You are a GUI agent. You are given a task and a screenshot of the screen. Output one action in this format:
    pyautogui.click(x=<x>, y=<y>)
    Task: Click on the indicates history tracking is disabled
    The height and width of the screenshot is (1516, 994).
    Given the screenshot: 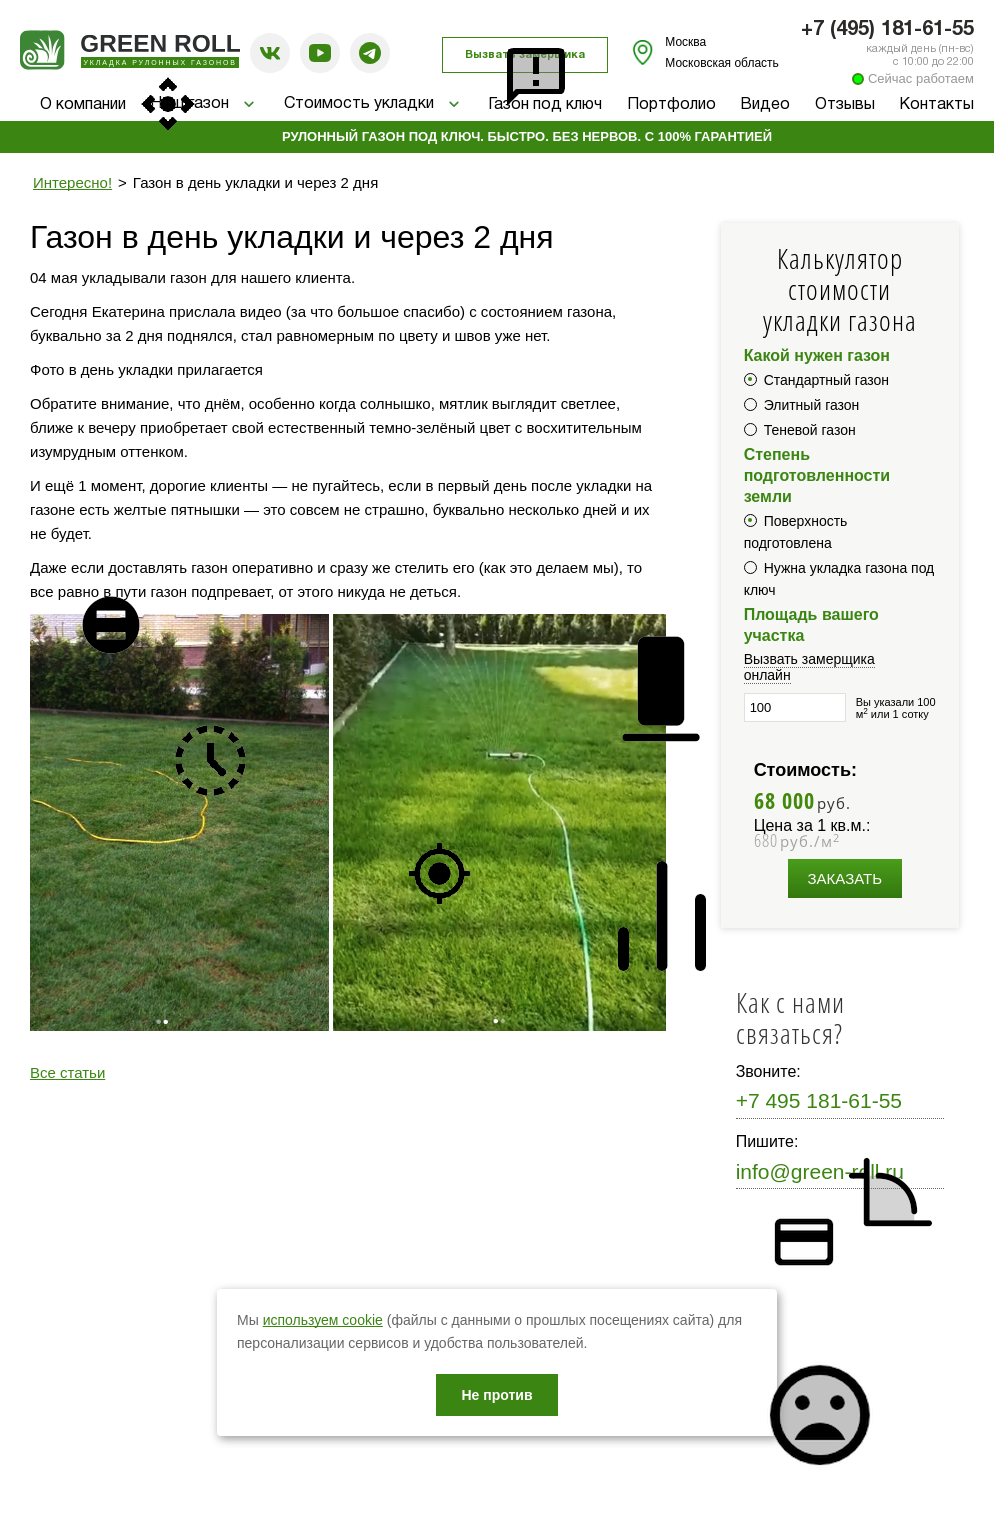 What is the action you would take?
    pyautogui.click(x=210, y=760)
    